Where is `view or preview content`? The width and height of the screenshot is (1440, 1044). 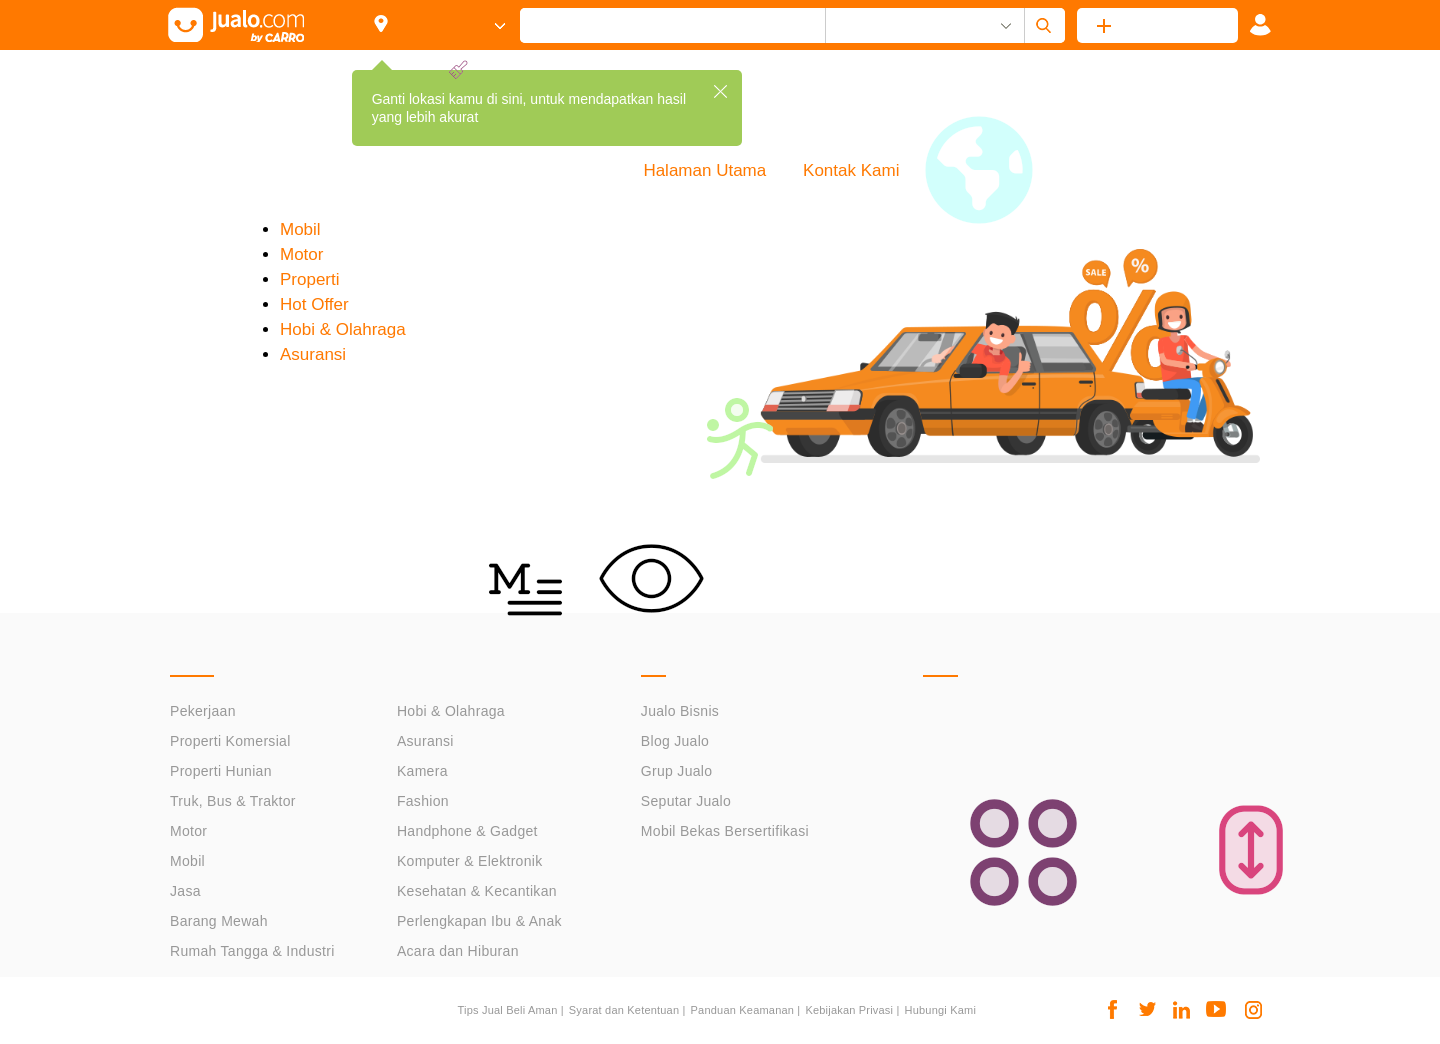
view or preview content is located at coordinates (651, 578).